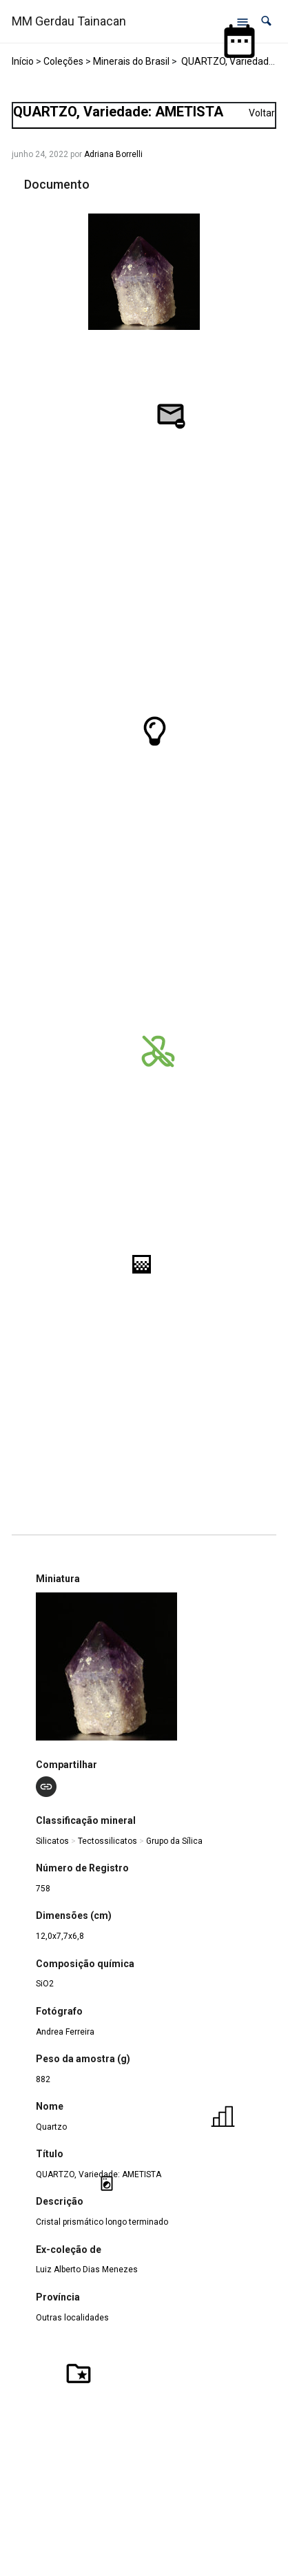 This screenshot has height=2576, width=288. I want to click on view analytics or statistics, so click(223, 2117).